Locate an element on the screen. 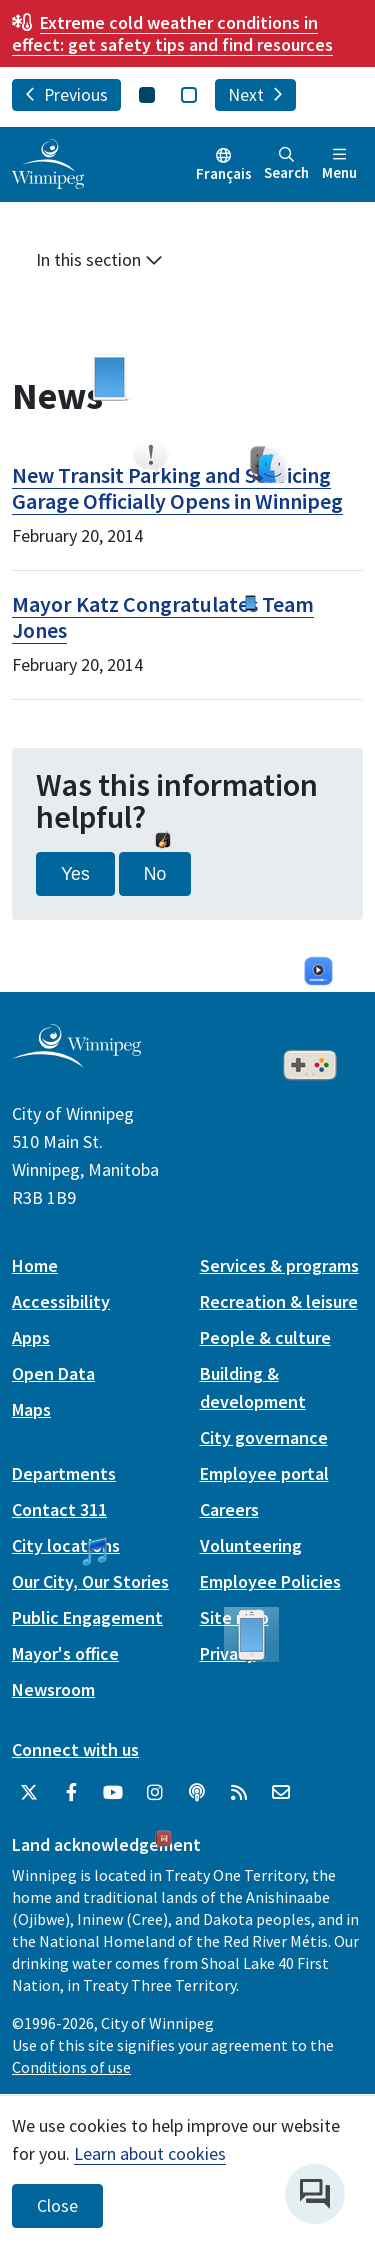  open the dictionary app is located at coordinates (163, 1838).